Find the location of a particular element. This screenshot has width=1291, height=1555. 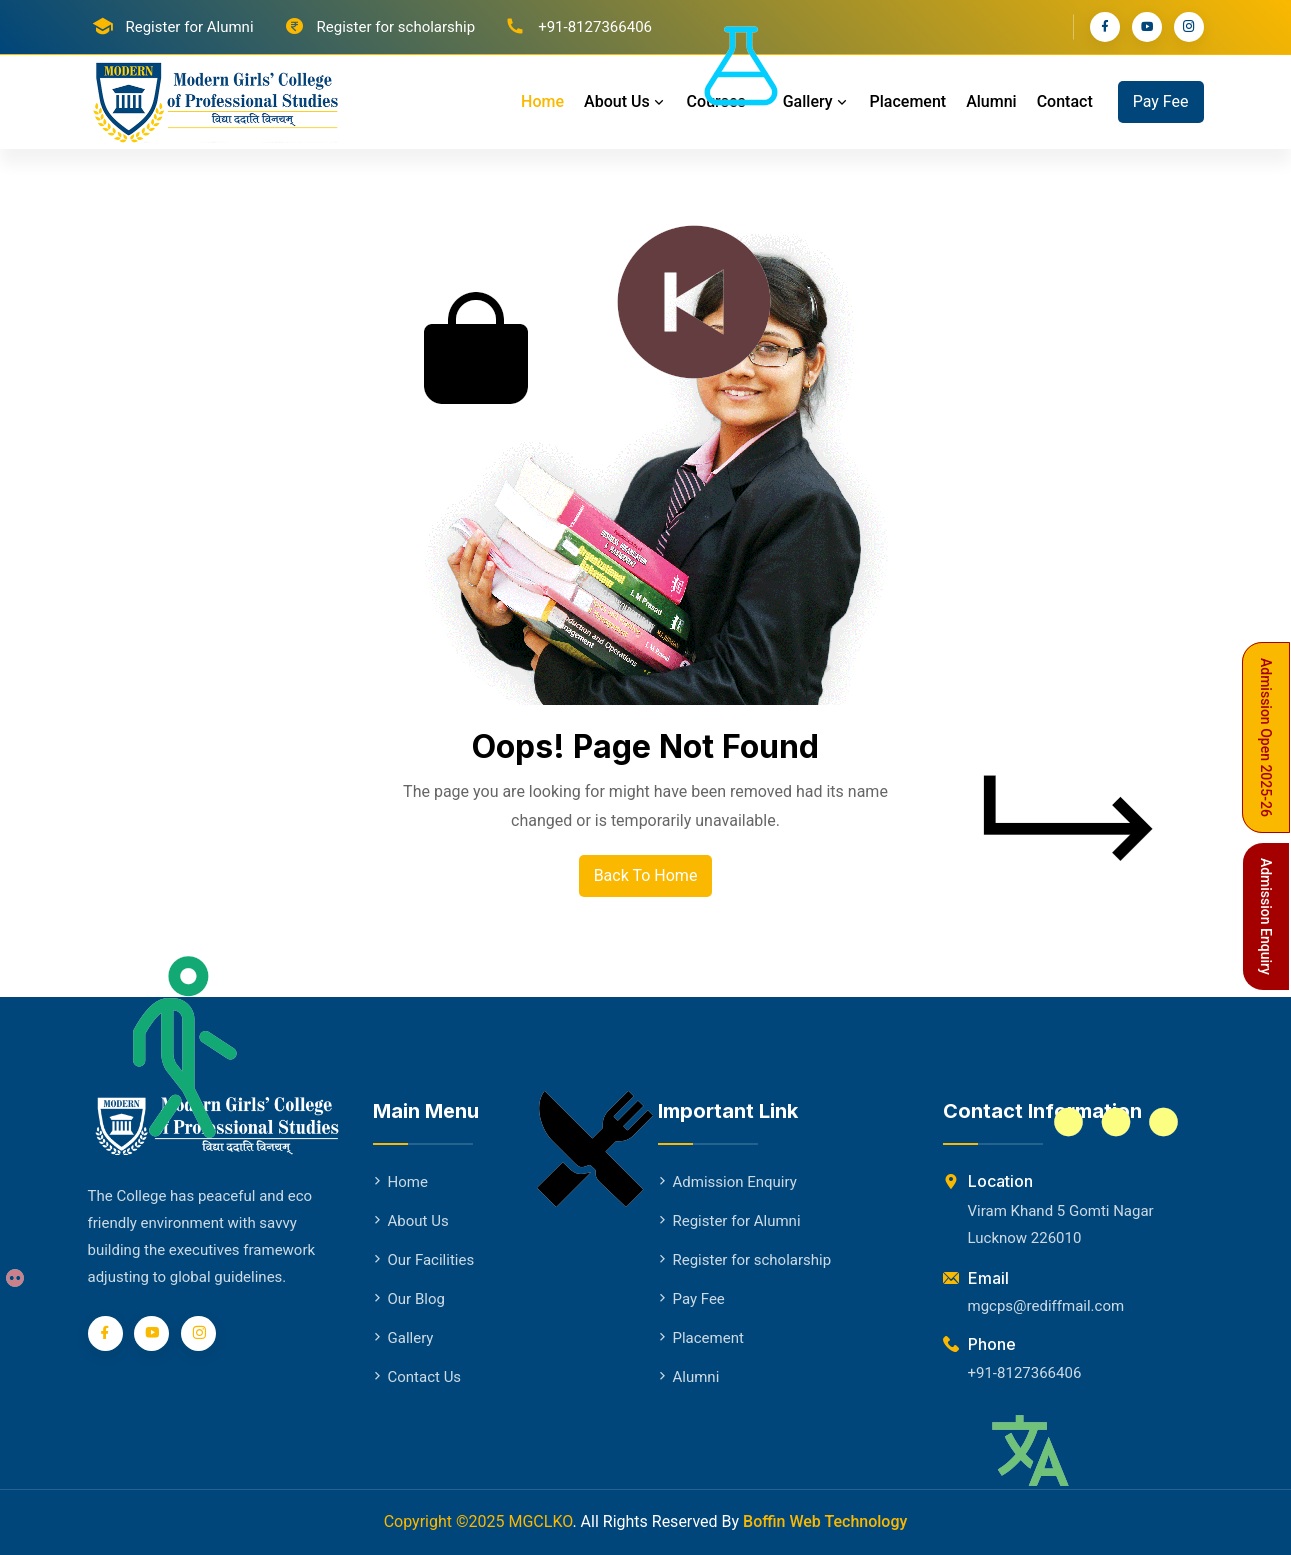

view your shopping bag is located at coordinates (476, 348).